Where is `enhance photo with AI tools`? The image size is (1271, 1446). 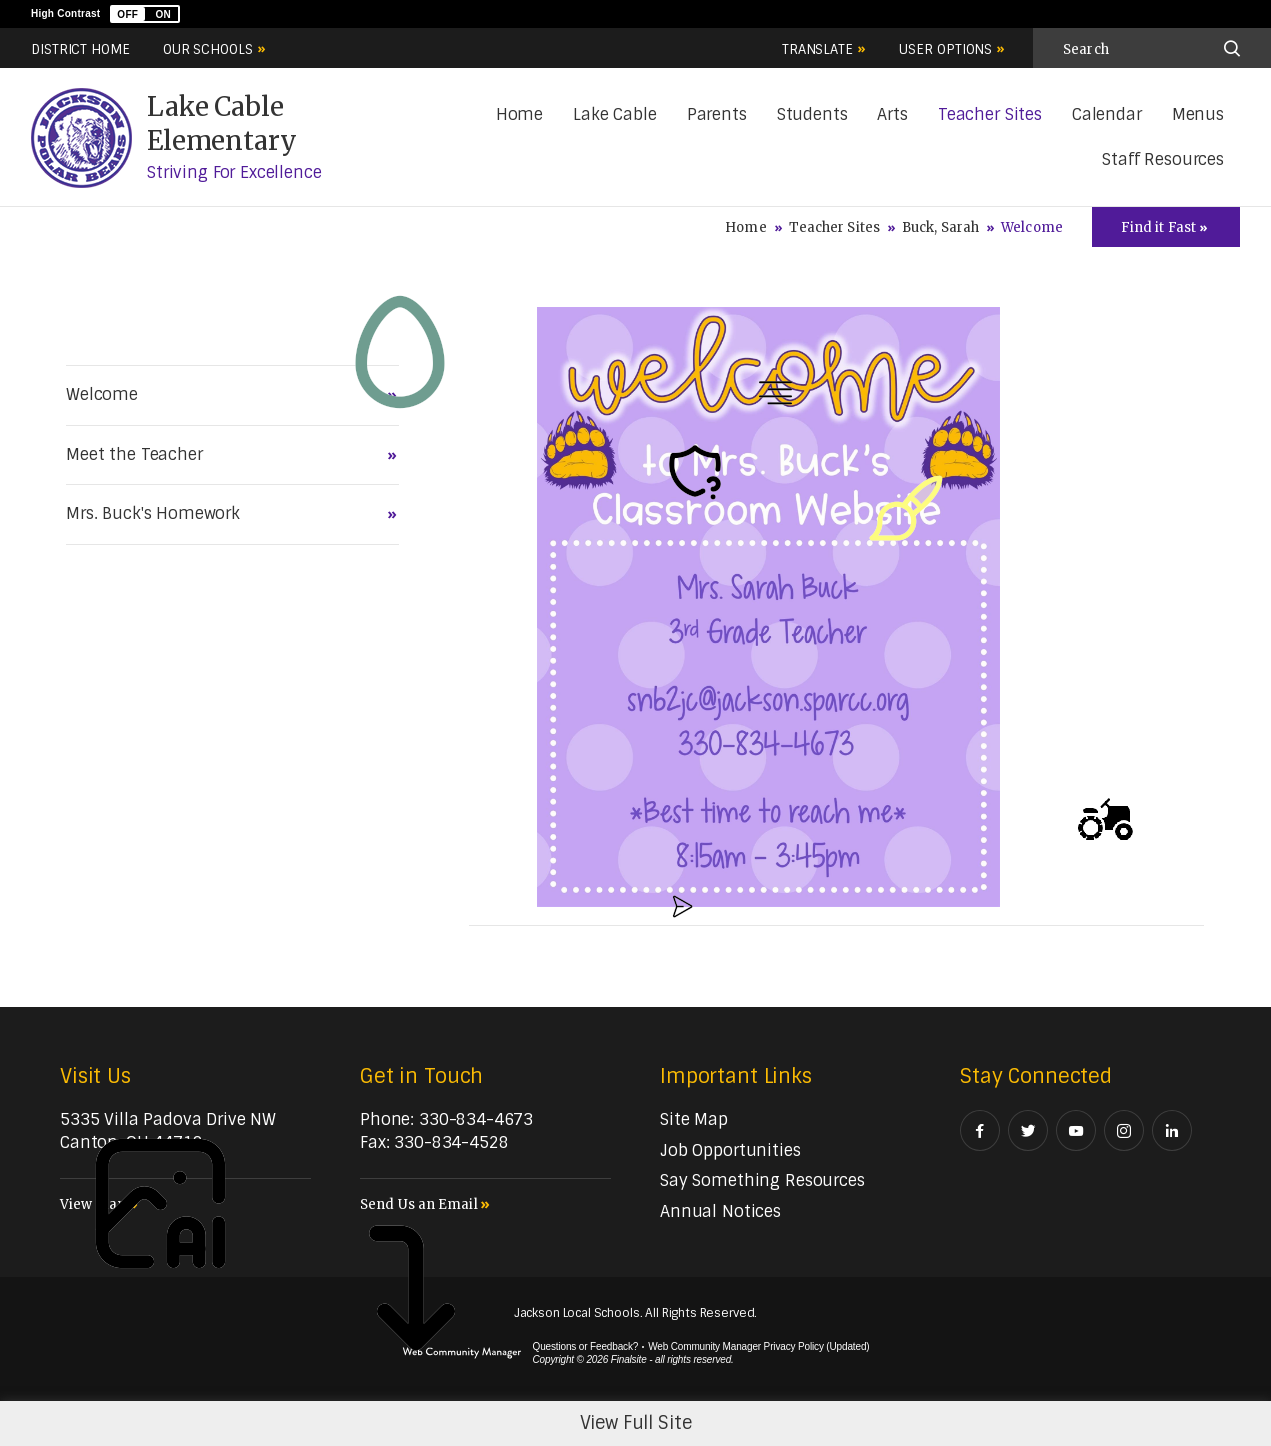 enhance photo with AI tools is located at coordinates (160, 1203).